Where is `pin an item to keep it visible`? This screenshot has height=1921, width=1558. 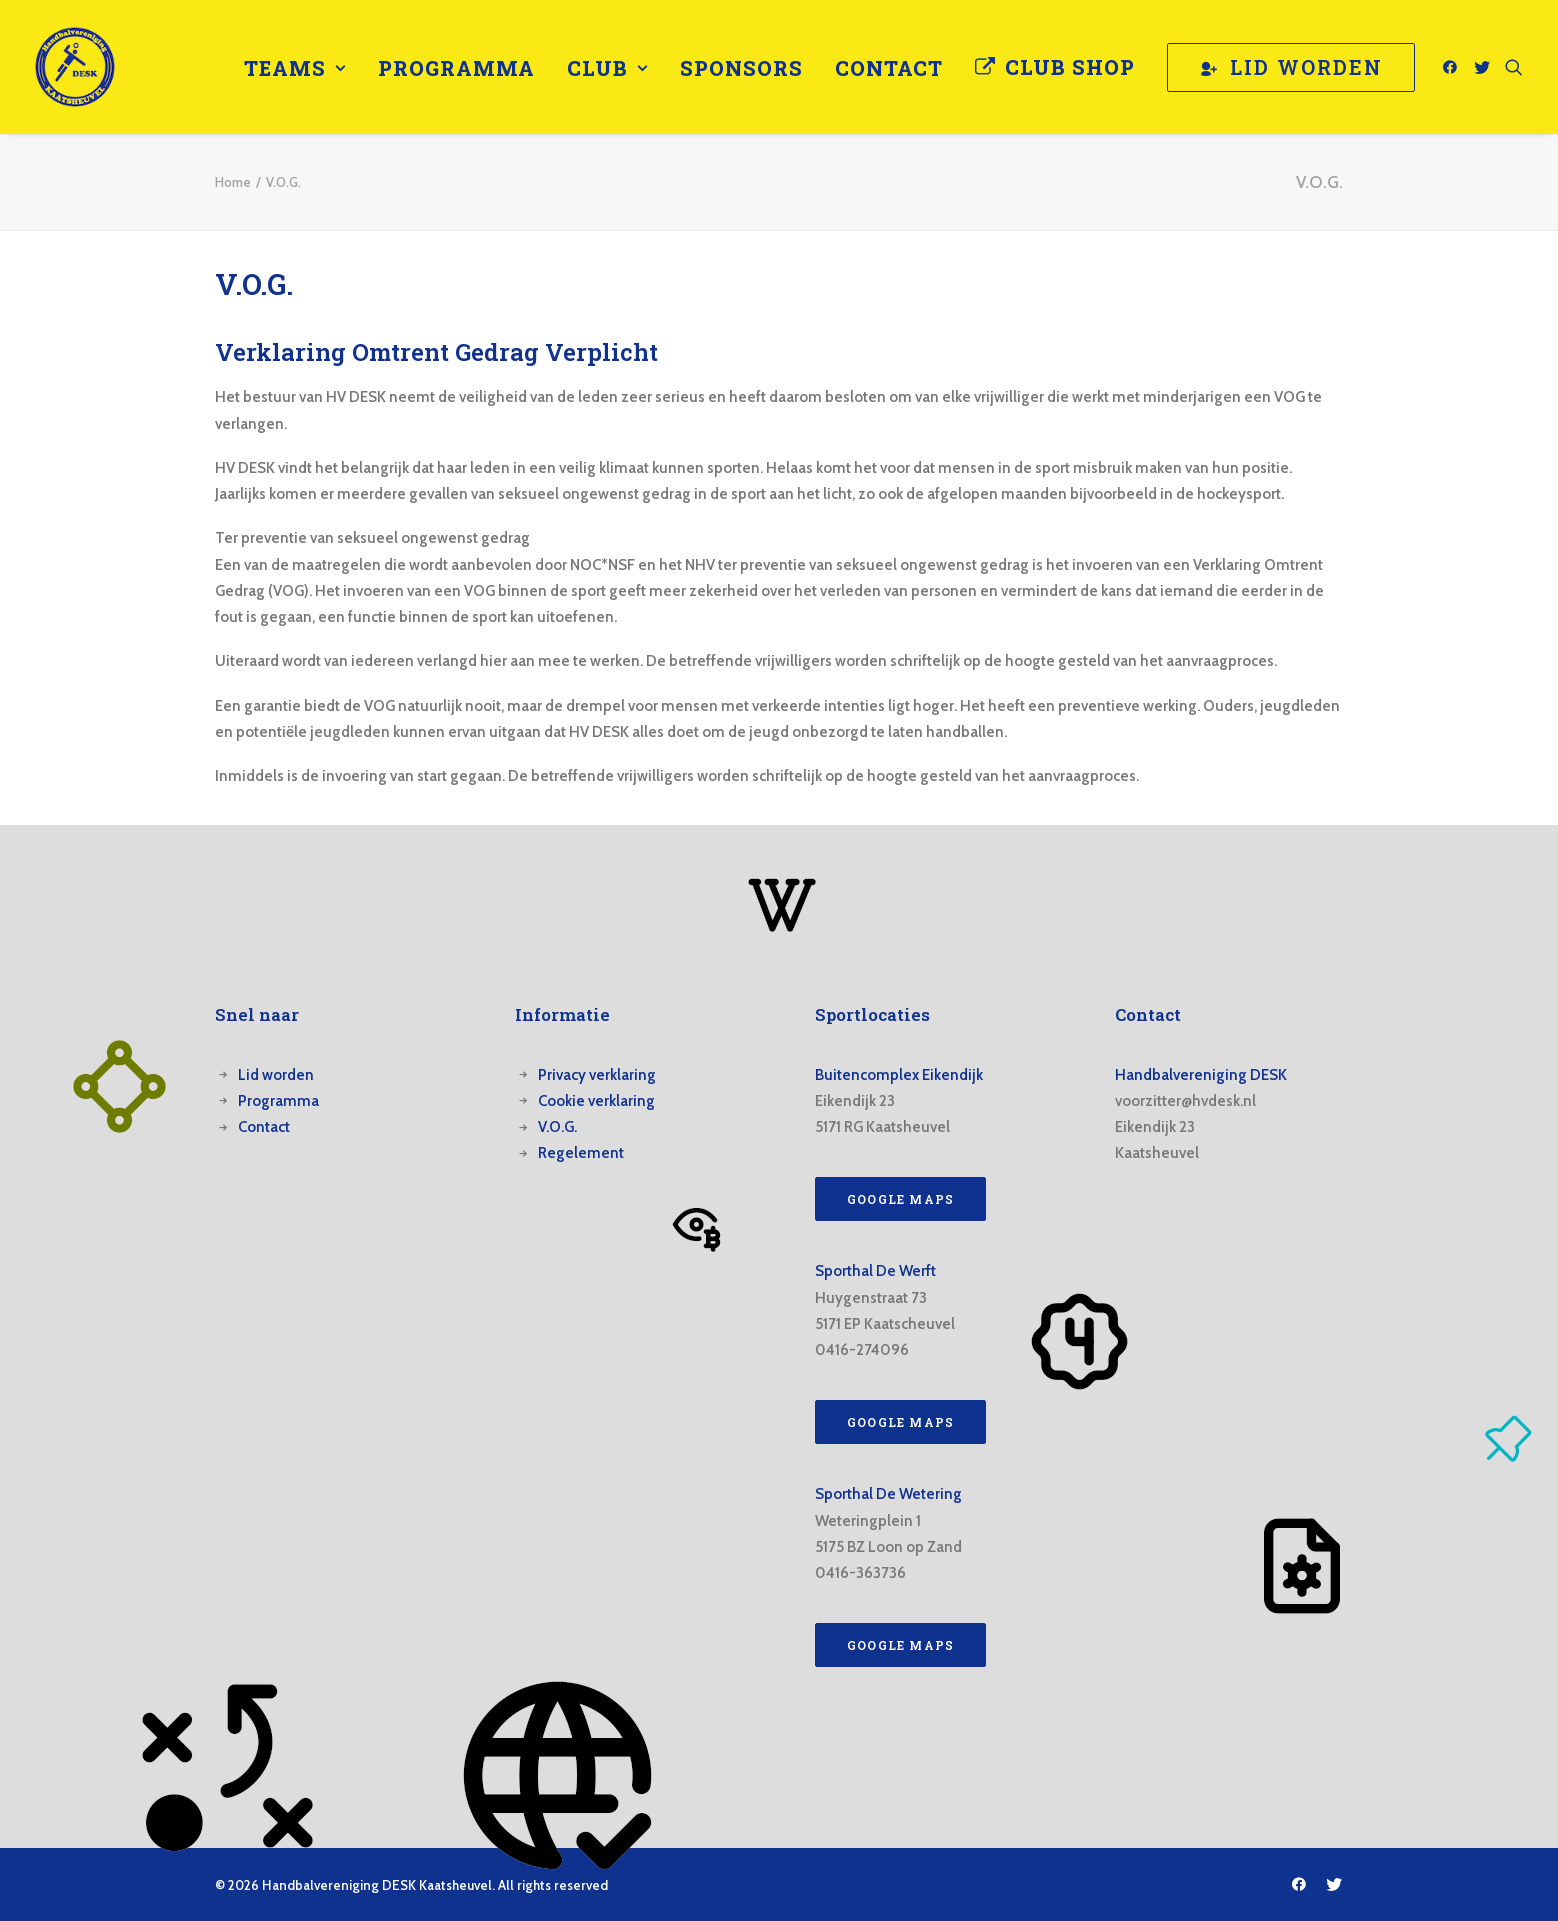 pin an item to keep it visible is located at coordinates (1506, 1440).